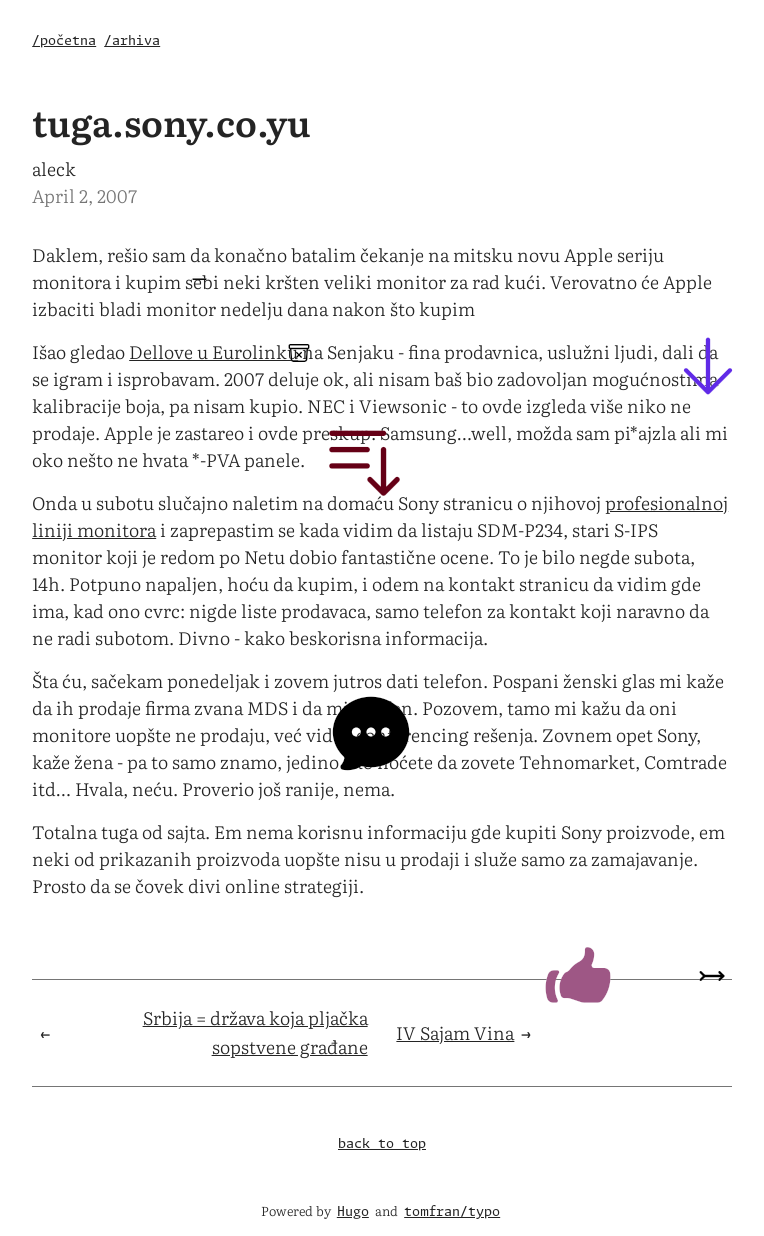  What do you see at coordinates (371, 732) in the screenshot?
I see `open messaging or chat` at bounding box center [371, 732].